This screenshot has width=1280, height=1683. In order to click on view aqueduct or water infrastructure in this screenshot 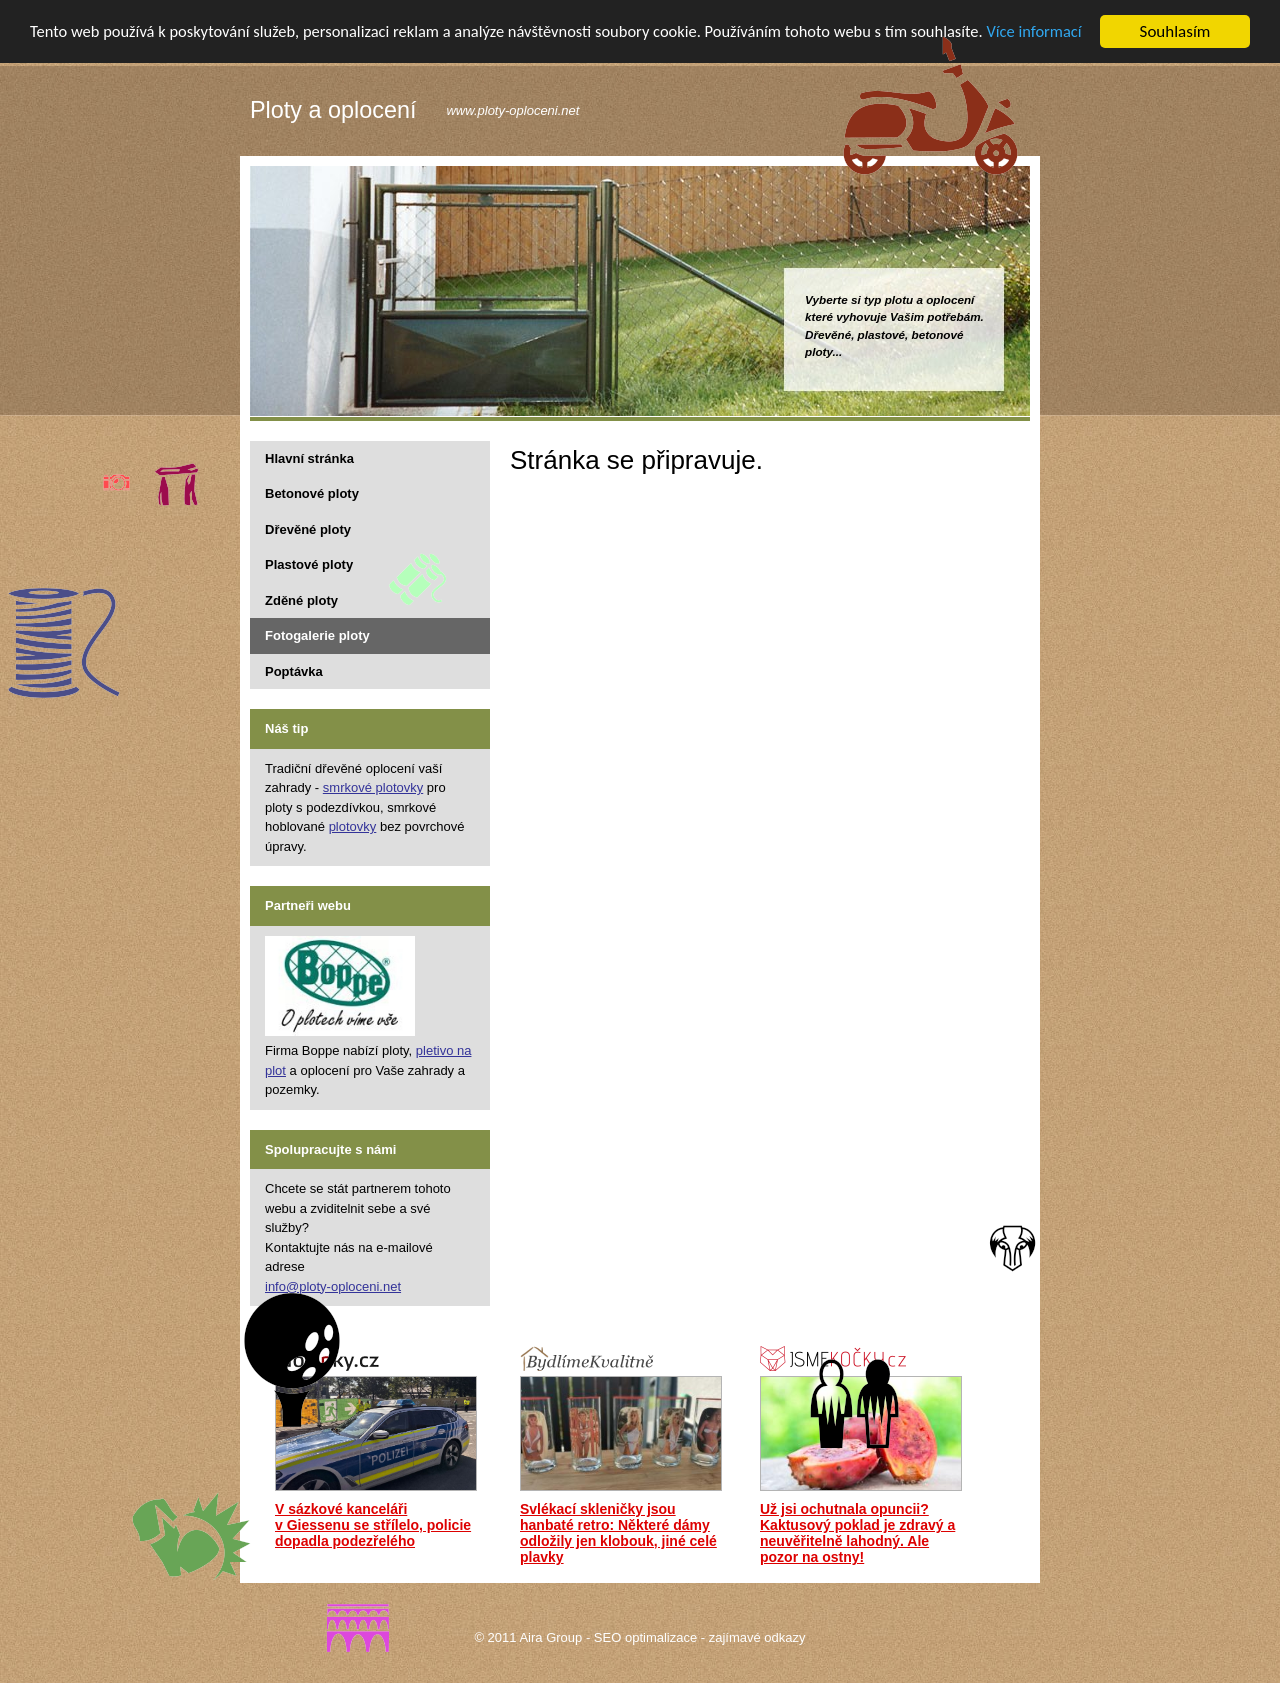, I will do `click(358, 1622)`.